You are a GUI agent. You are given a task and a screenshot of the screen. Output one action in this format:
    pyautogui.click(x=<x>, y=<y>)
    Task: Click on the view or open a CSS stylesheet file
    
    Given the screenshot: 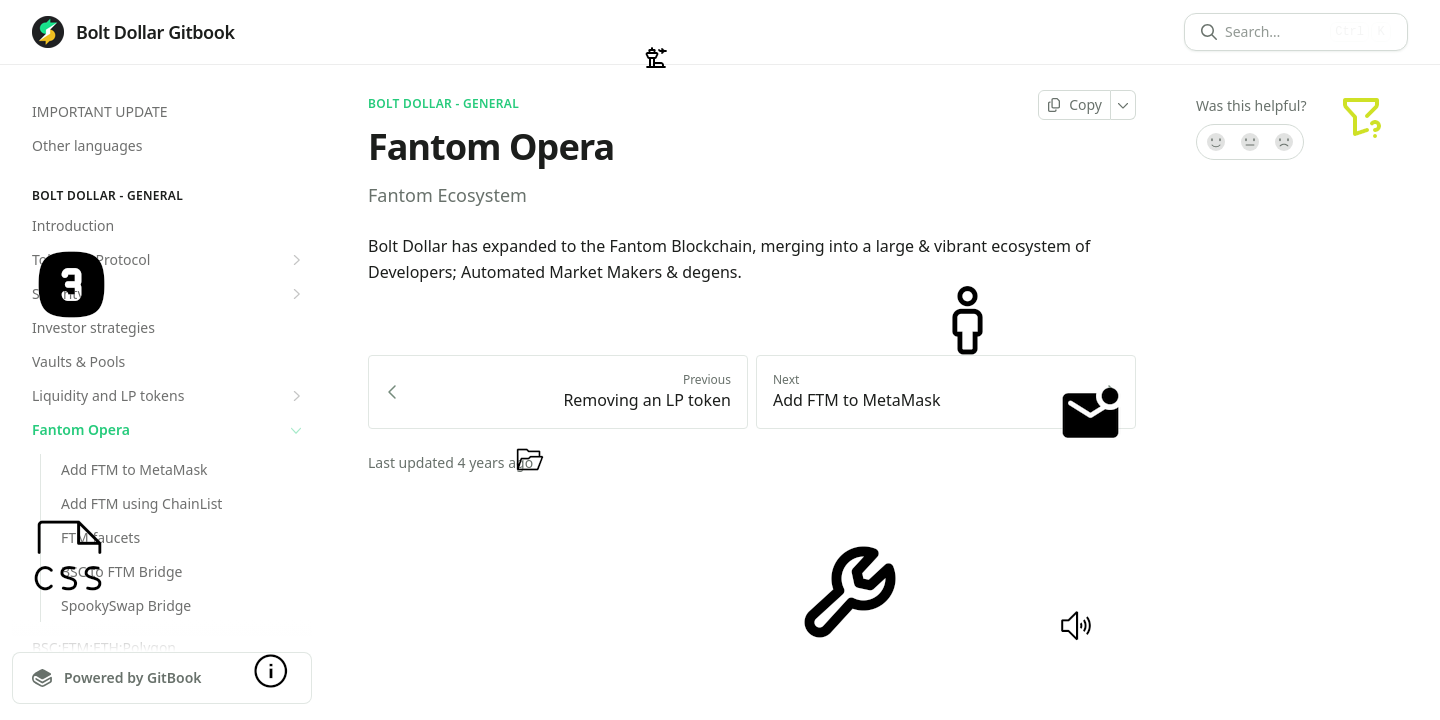 What is the action you would take?
    pyautogui.click(x=69, y=558)
    